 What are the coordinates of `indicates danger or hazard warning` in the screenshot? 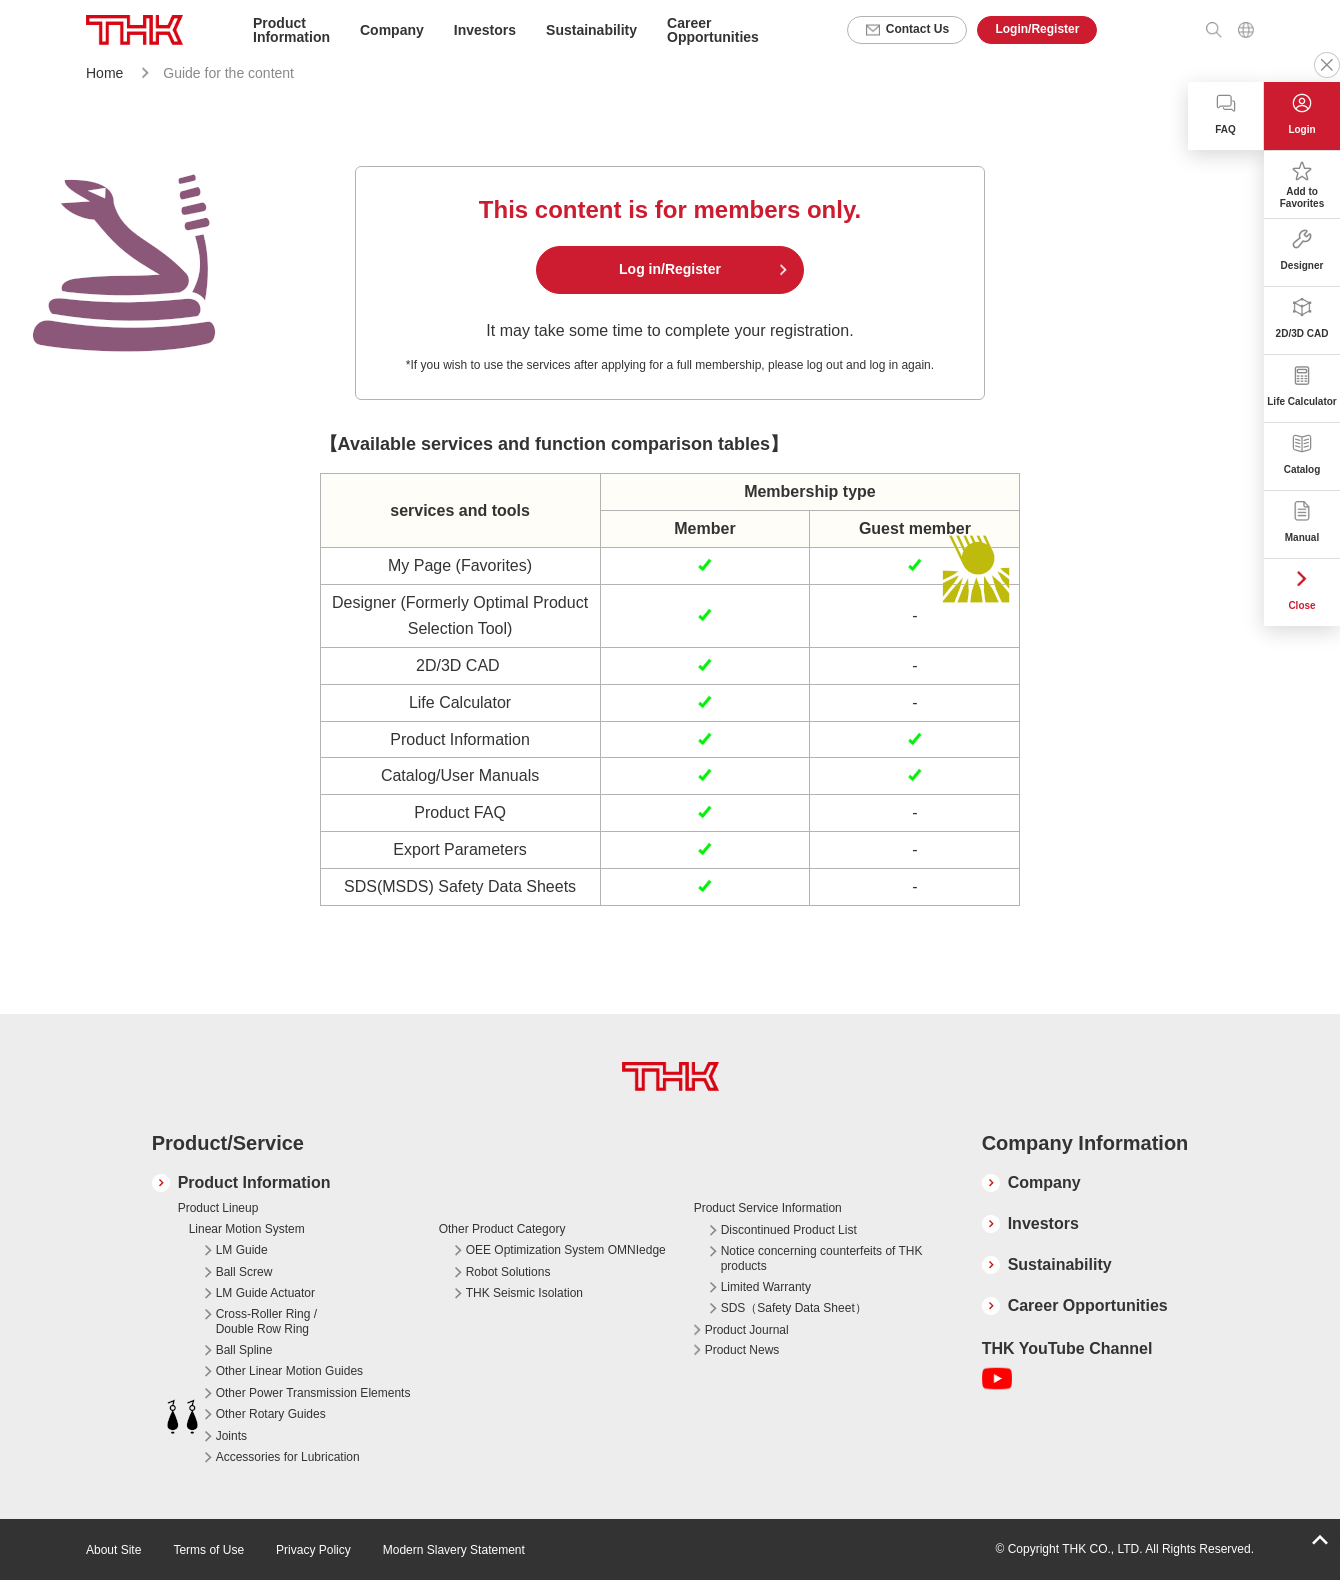 It's located at (124, 263).